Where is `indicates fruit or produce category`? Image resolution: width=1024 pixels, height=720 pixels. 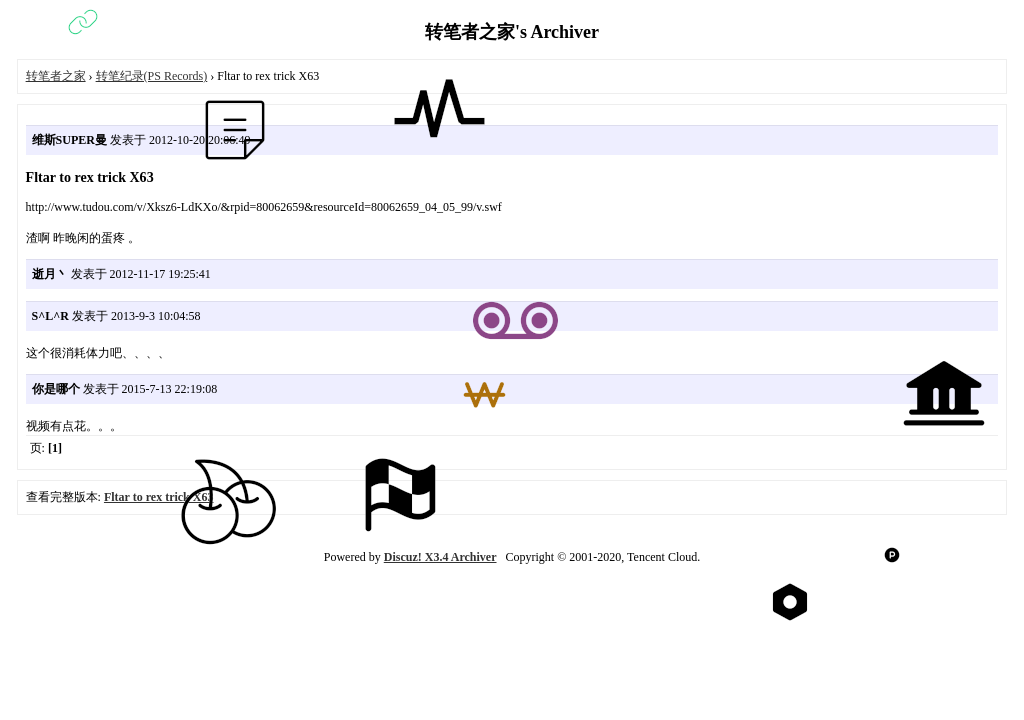 indicates fruit or produce category is located at coordinates (227, 502).